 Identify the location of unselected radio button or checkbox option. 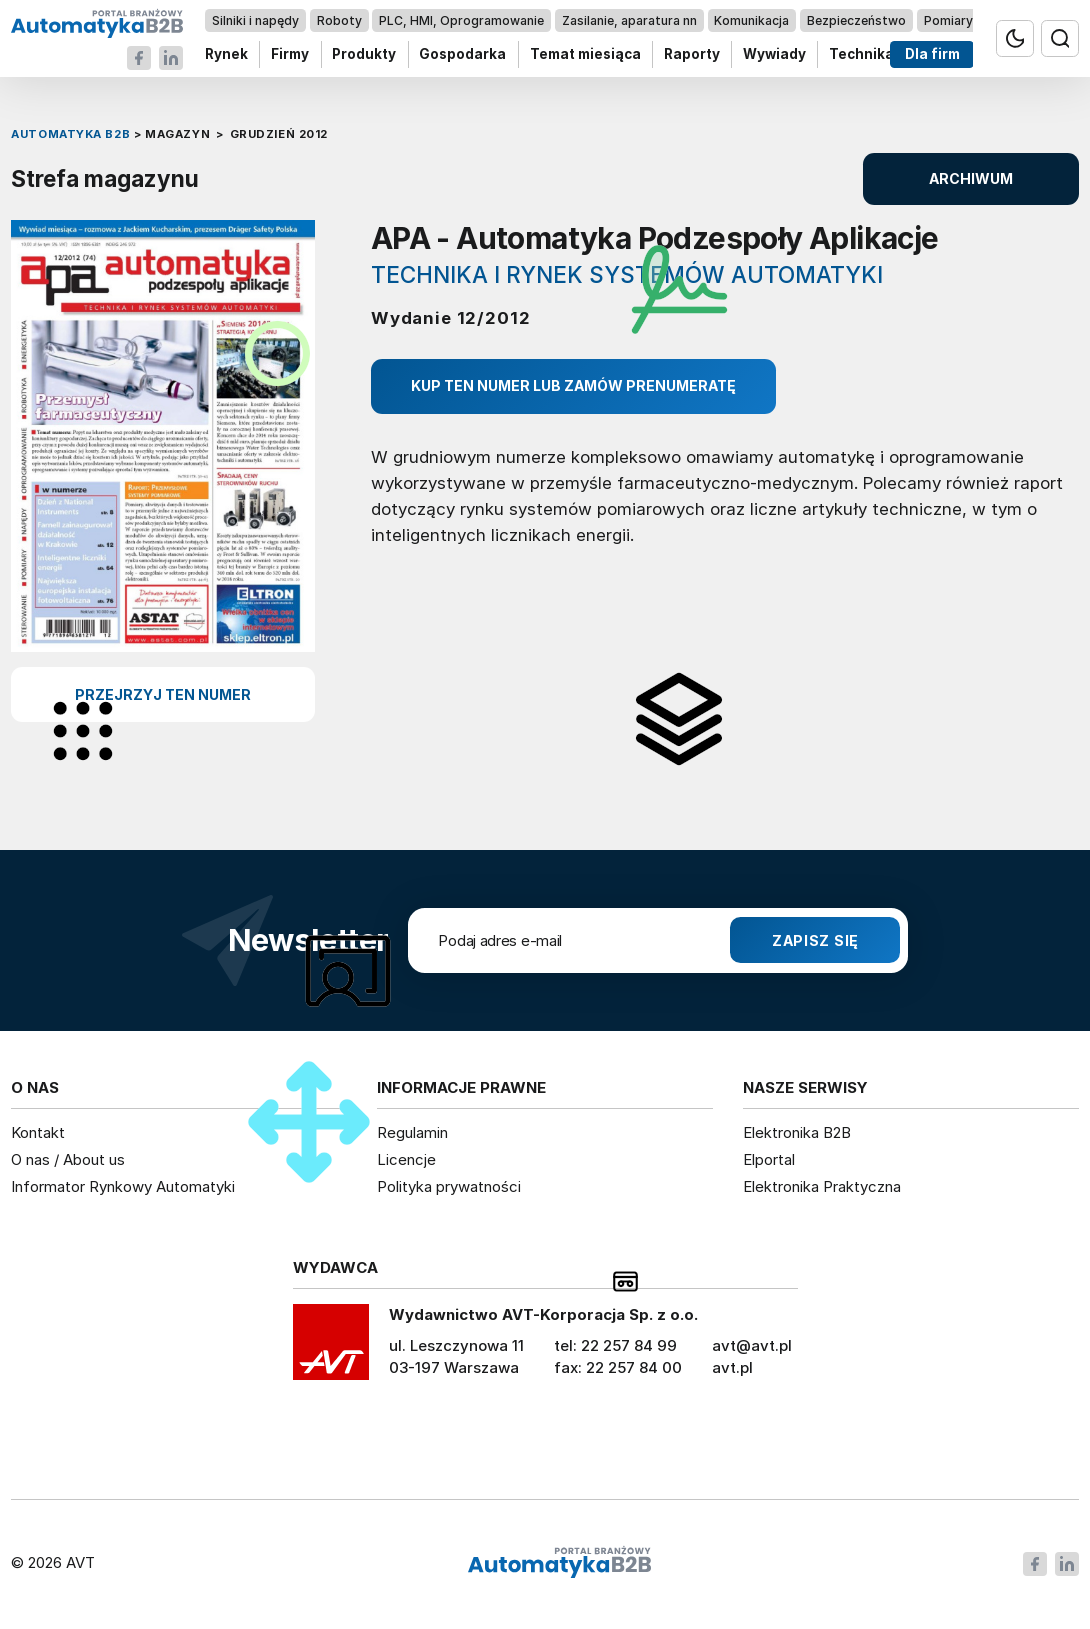
(277, 353).